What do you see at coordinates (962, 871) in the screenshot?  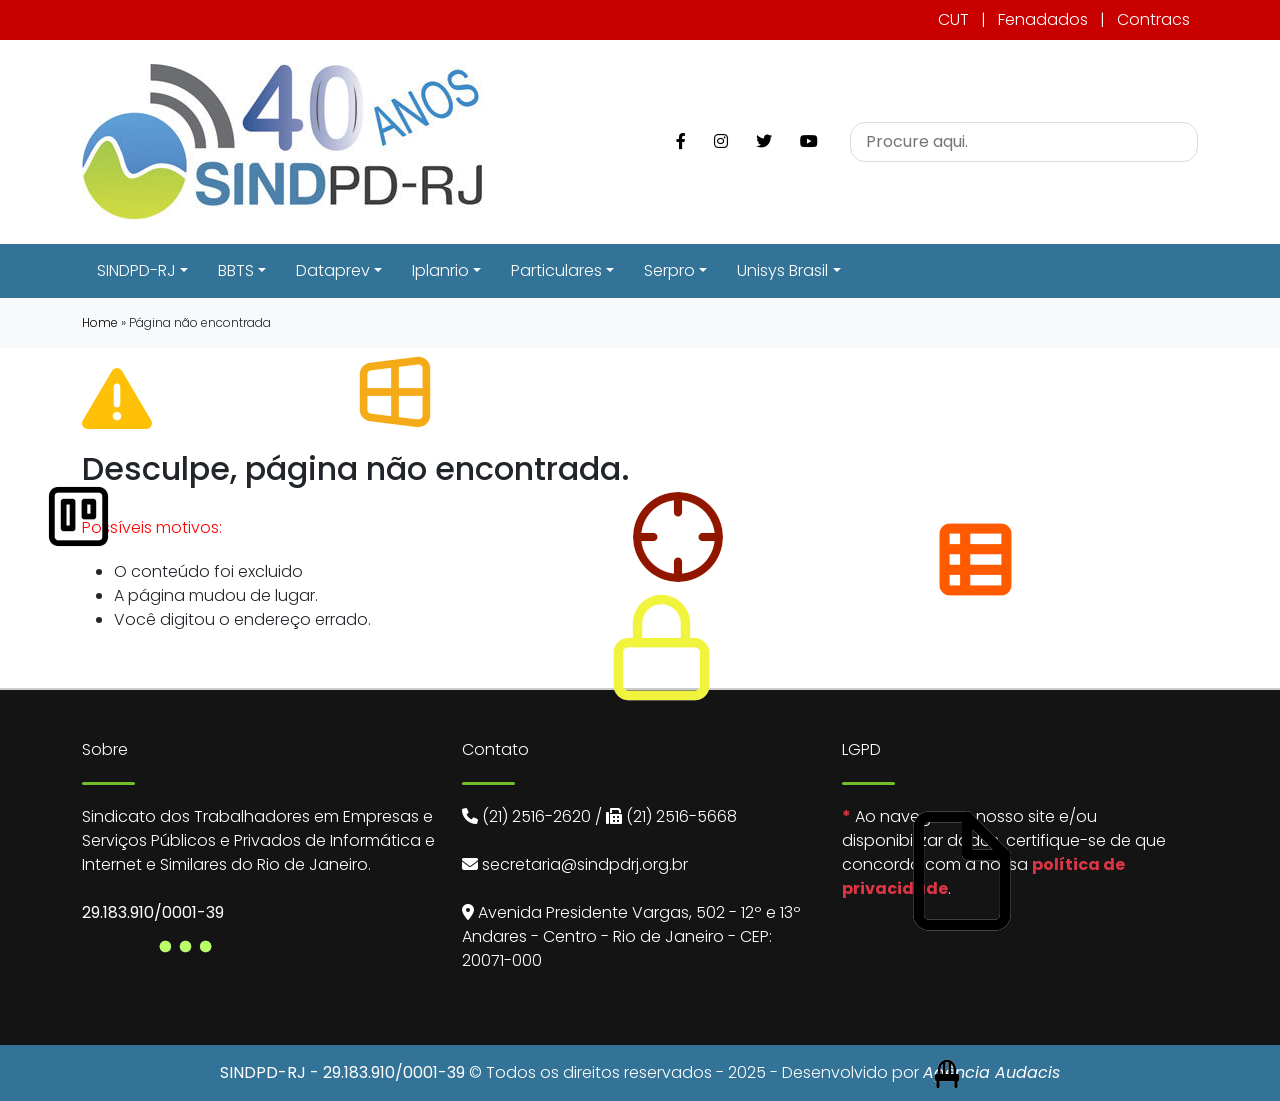 I see `view or open a file` at bounding box center [962, 871].